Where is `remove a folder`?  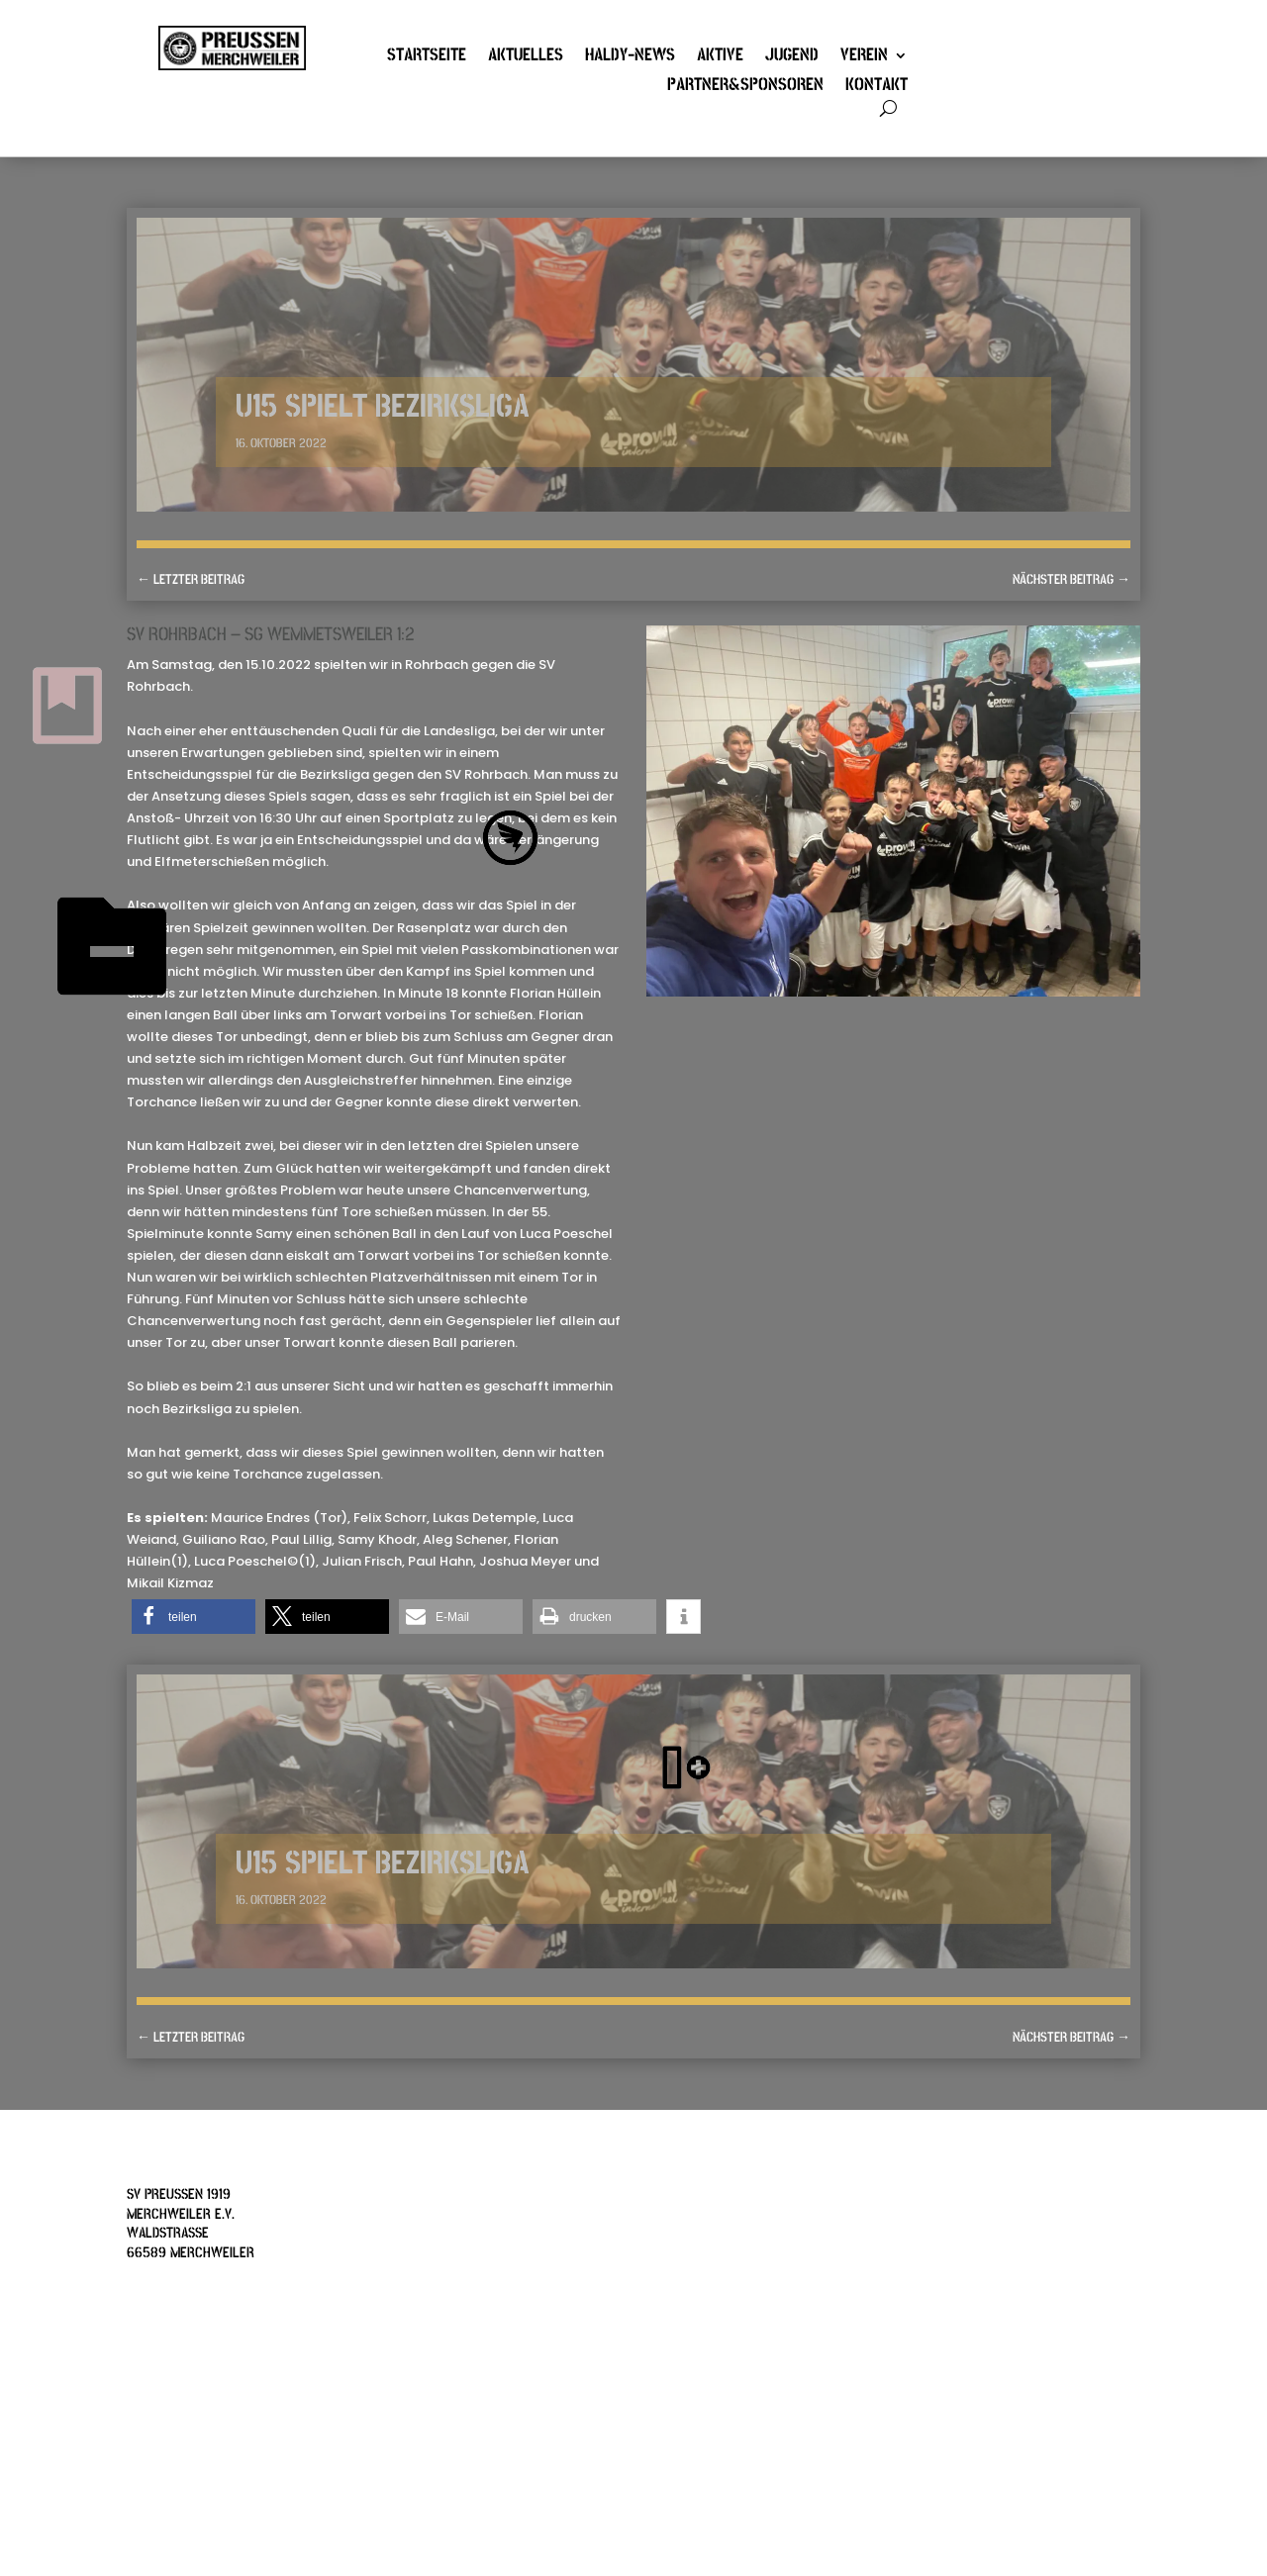
remove a folder is located at coordinates (112, 946).